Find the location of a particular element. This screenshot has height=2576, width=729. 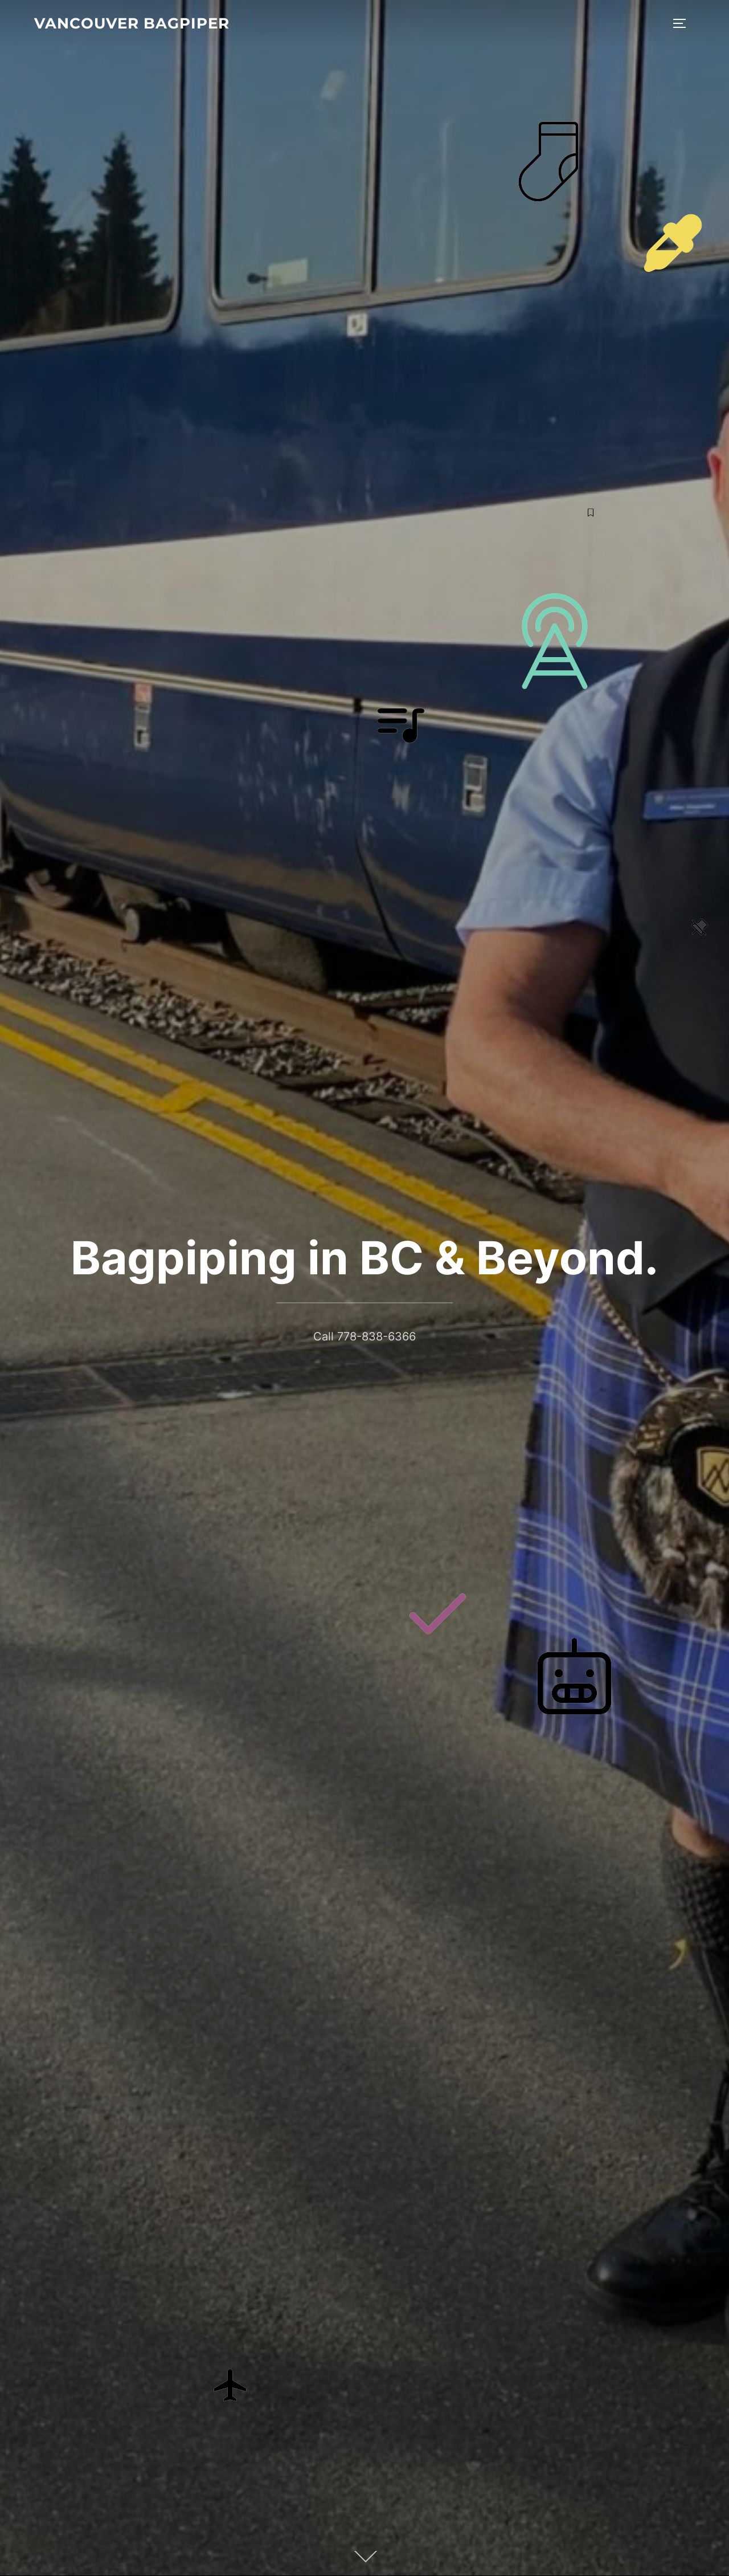

browse clothing or apparel items is located at coordinates (551, 160).